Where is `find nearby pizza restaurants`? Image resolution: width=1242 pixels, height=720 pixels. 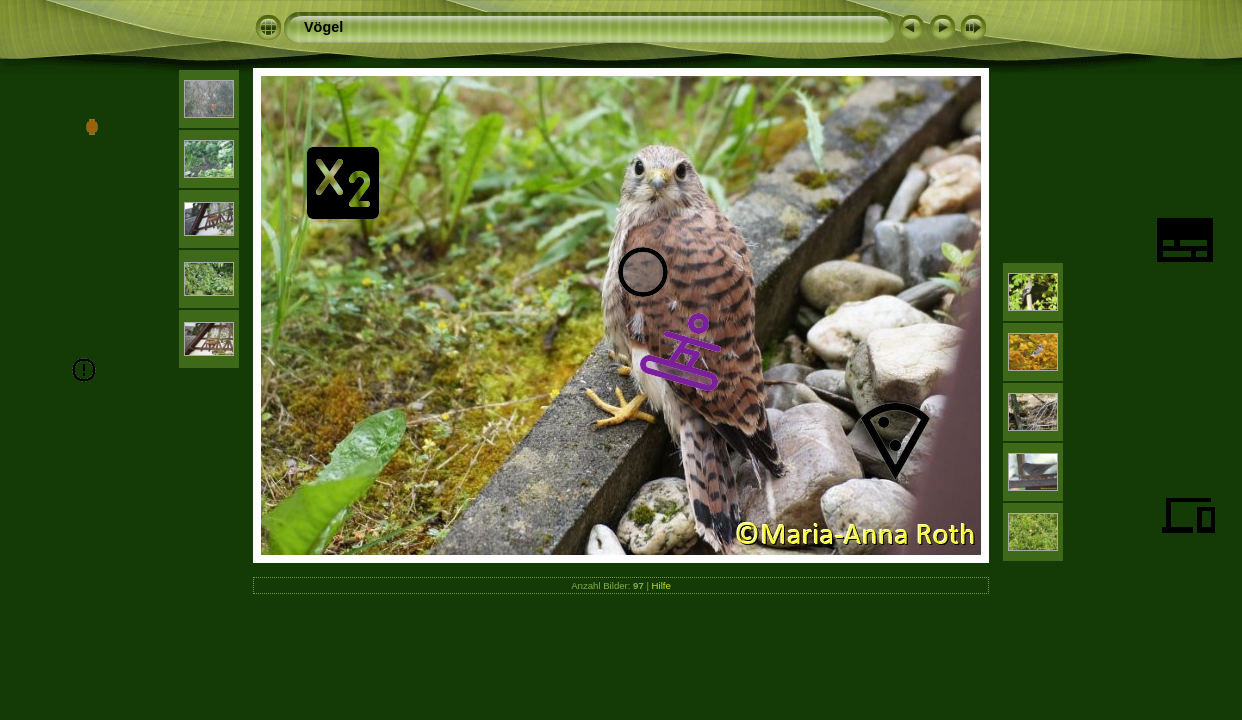 find nearby pizza restaurants is located at coordinates (895, 441).